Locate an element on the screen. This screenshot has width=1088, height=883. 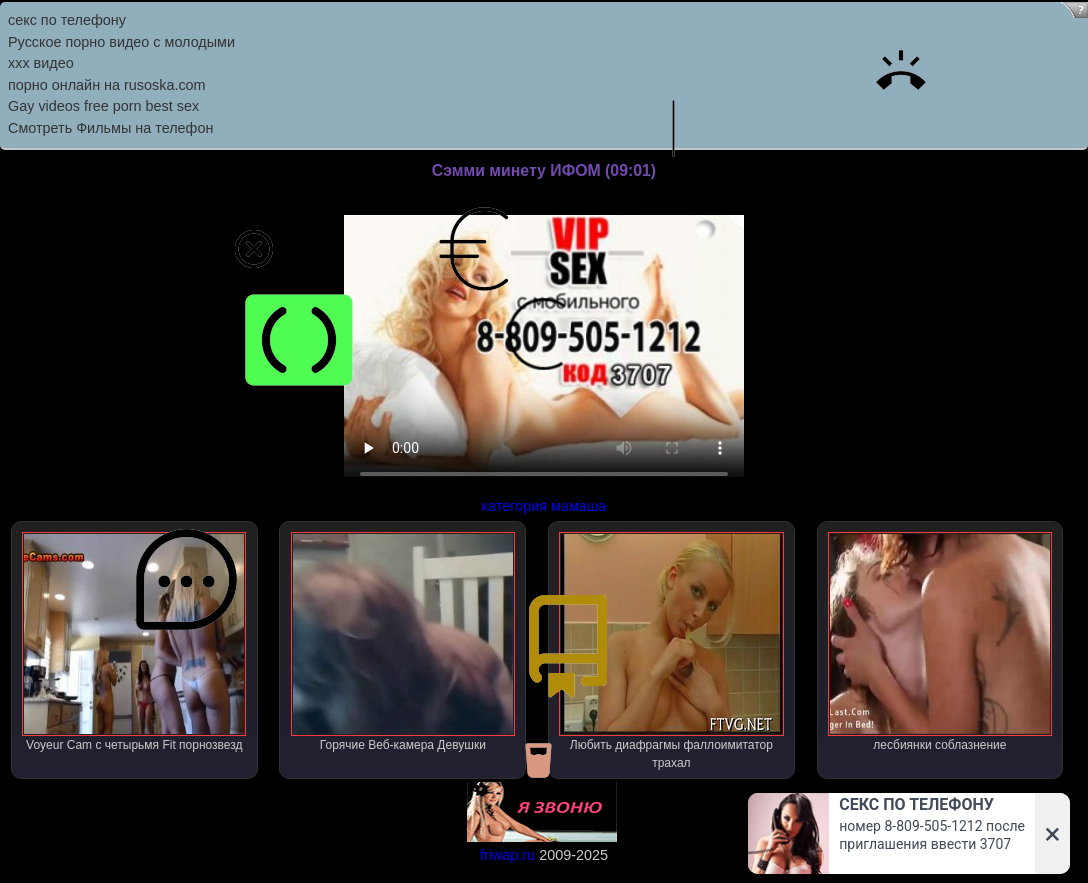
incoming call ringing is located at coordinates (901, 71).